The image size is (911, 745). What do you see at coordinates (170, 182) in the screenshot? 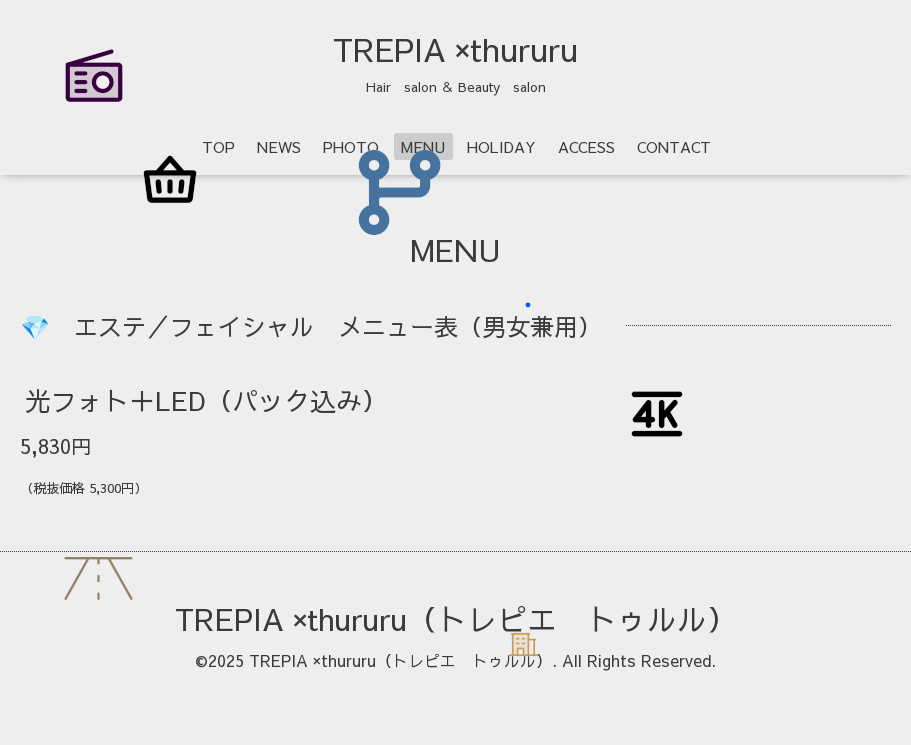
I see `view your shopping basket` at bounding box center [170, 182].